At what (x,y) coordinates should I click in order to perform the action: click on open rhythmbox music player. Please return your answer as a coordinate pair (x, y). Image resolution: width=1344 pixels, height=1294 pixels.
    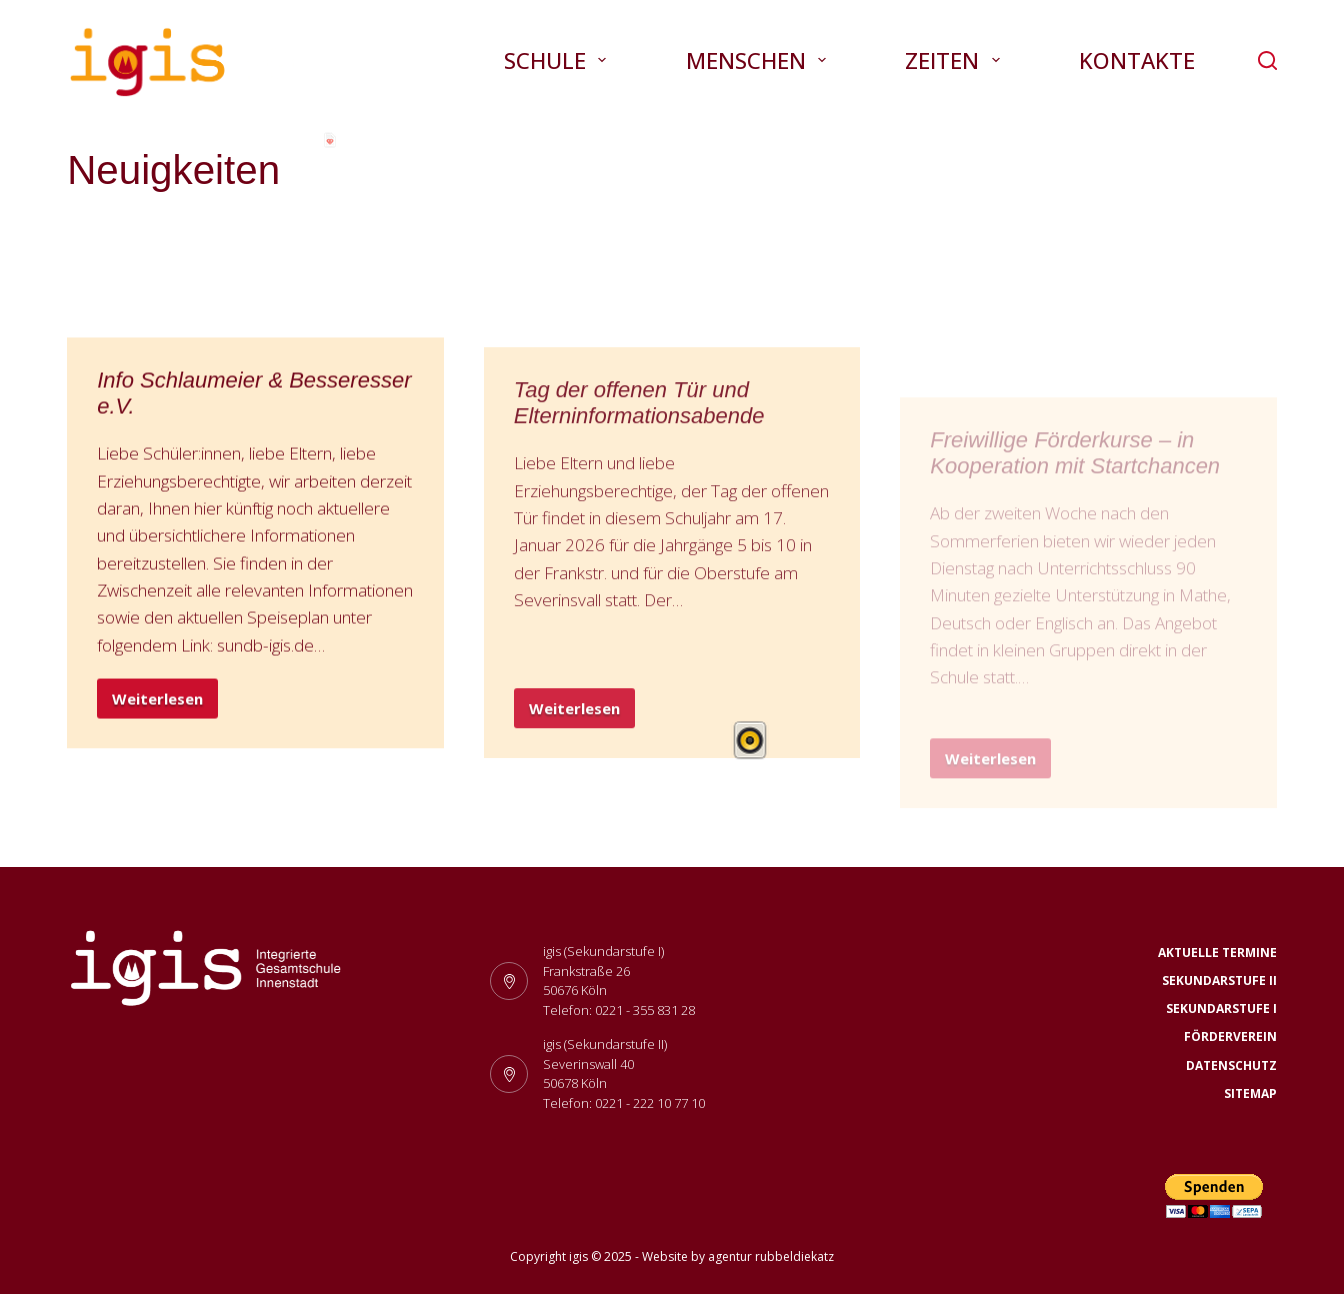
    Looking at the image, I should click on (750, 740).